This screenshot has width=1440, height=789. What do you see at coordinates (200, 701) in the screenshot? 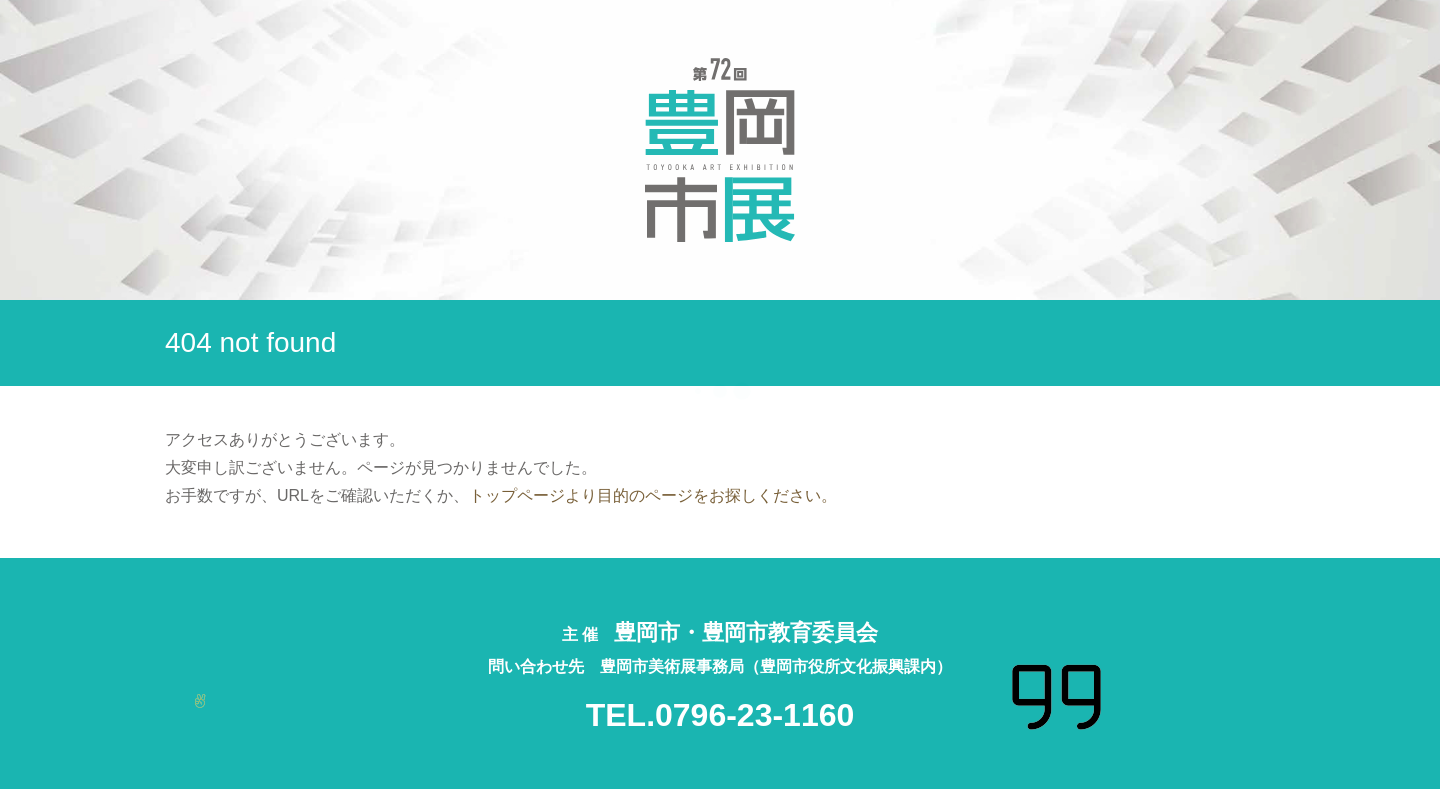
I see `send a peace sign reaction or emoji` at bounding box center [200, 701].